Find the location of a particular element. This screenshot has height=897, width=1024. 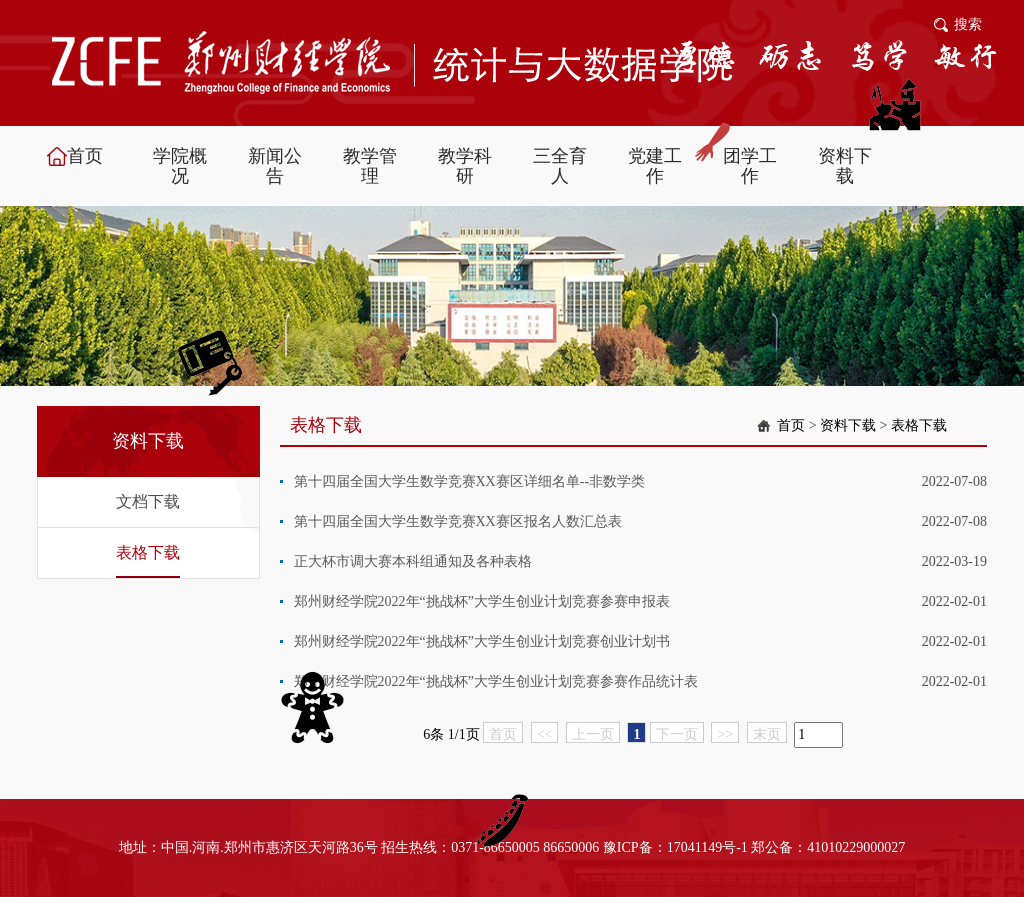

select peas as an ingredient is located at coordinates (502, 820).